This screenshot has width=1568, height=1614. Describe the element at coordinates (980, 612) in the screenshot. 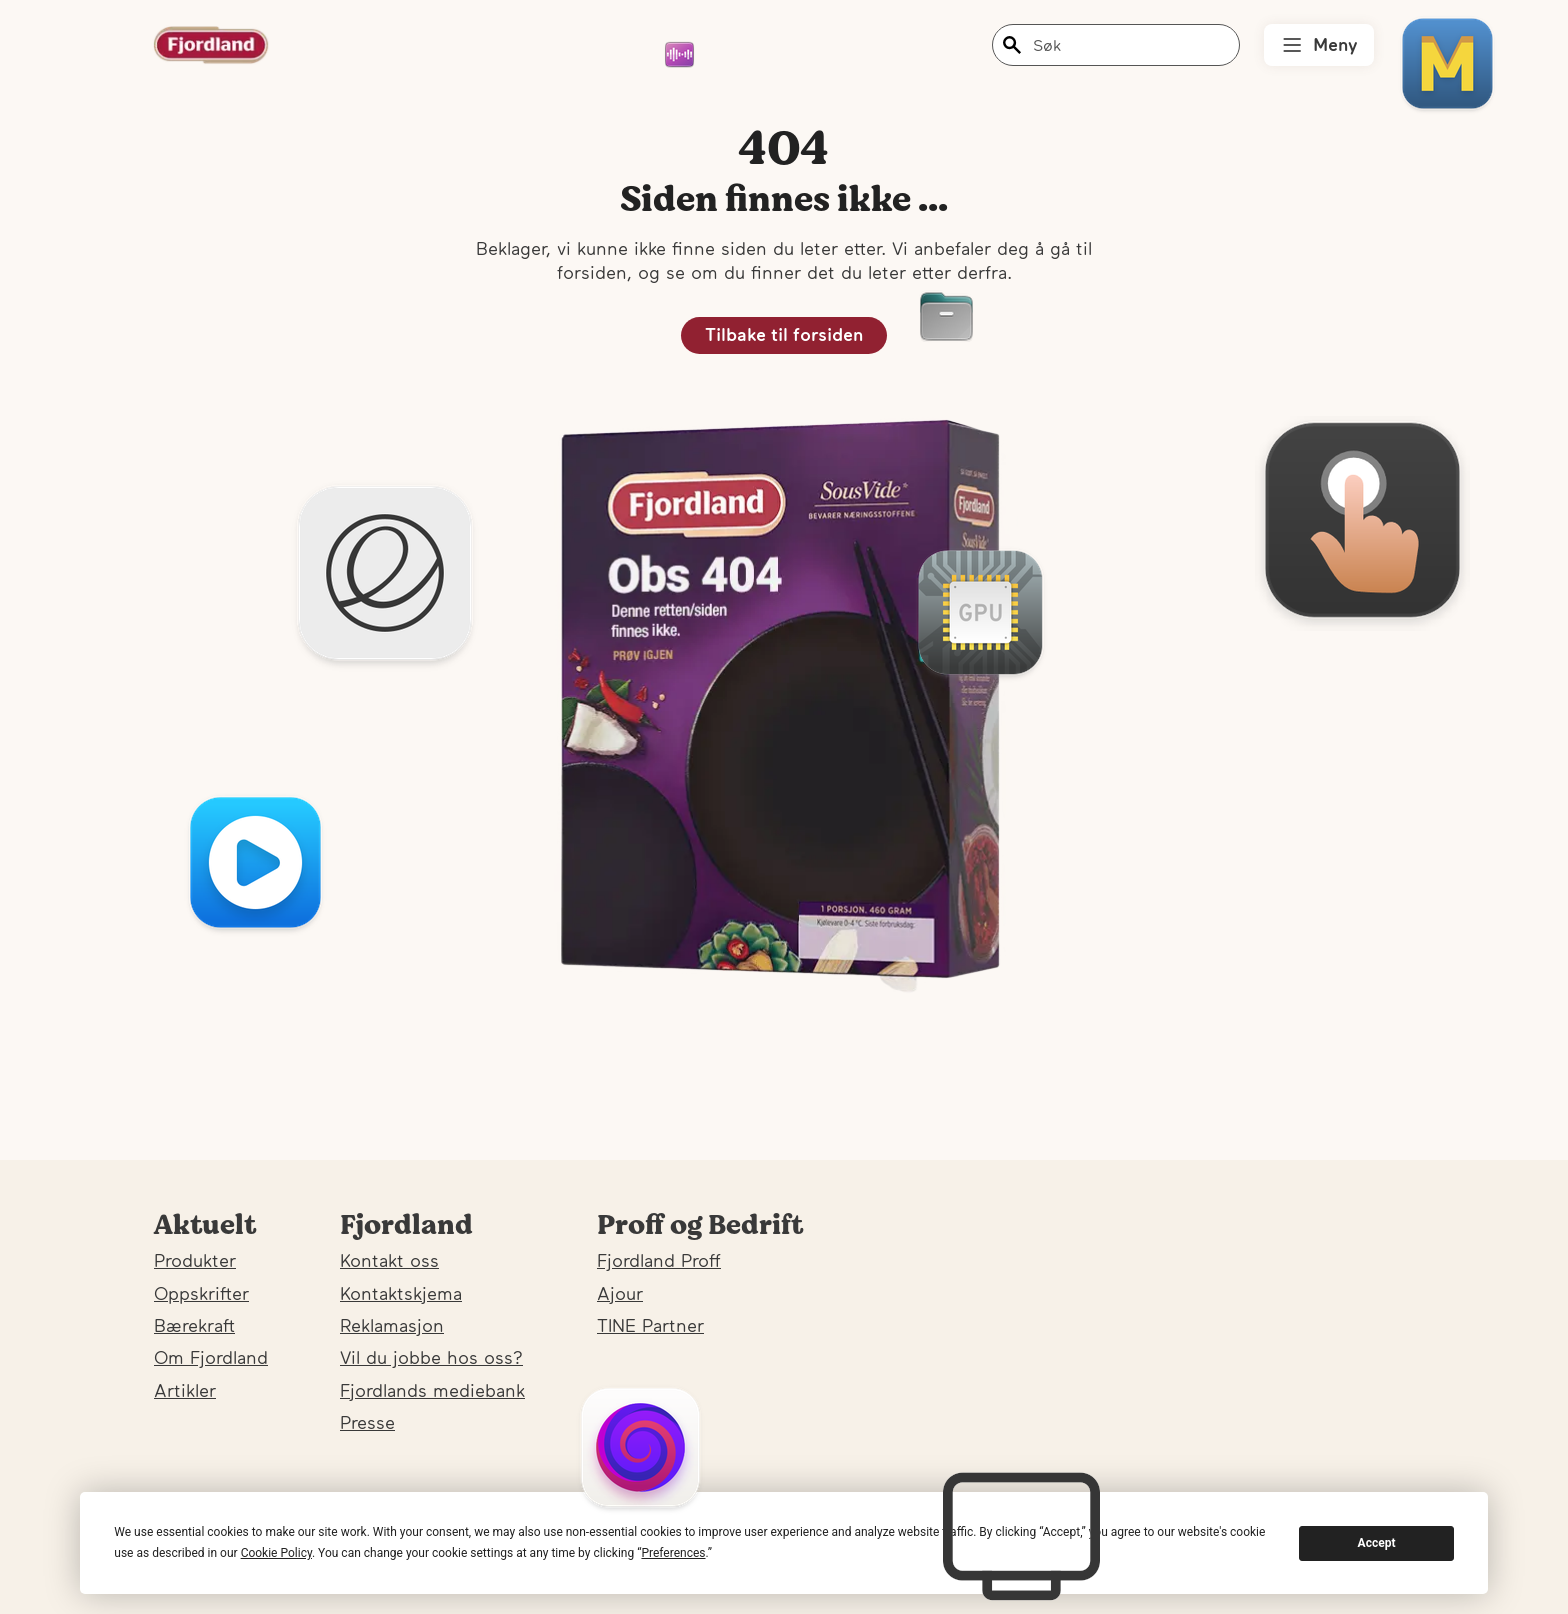

I see `open graphics card driver settings` at that location.